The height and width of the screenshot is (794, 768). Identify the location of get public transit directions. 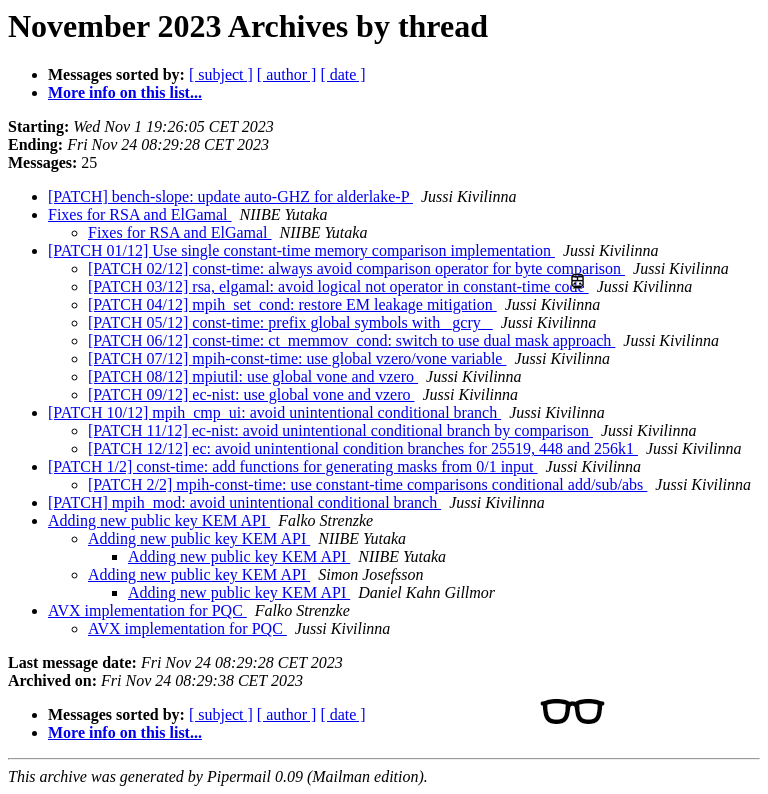
(577, 281).